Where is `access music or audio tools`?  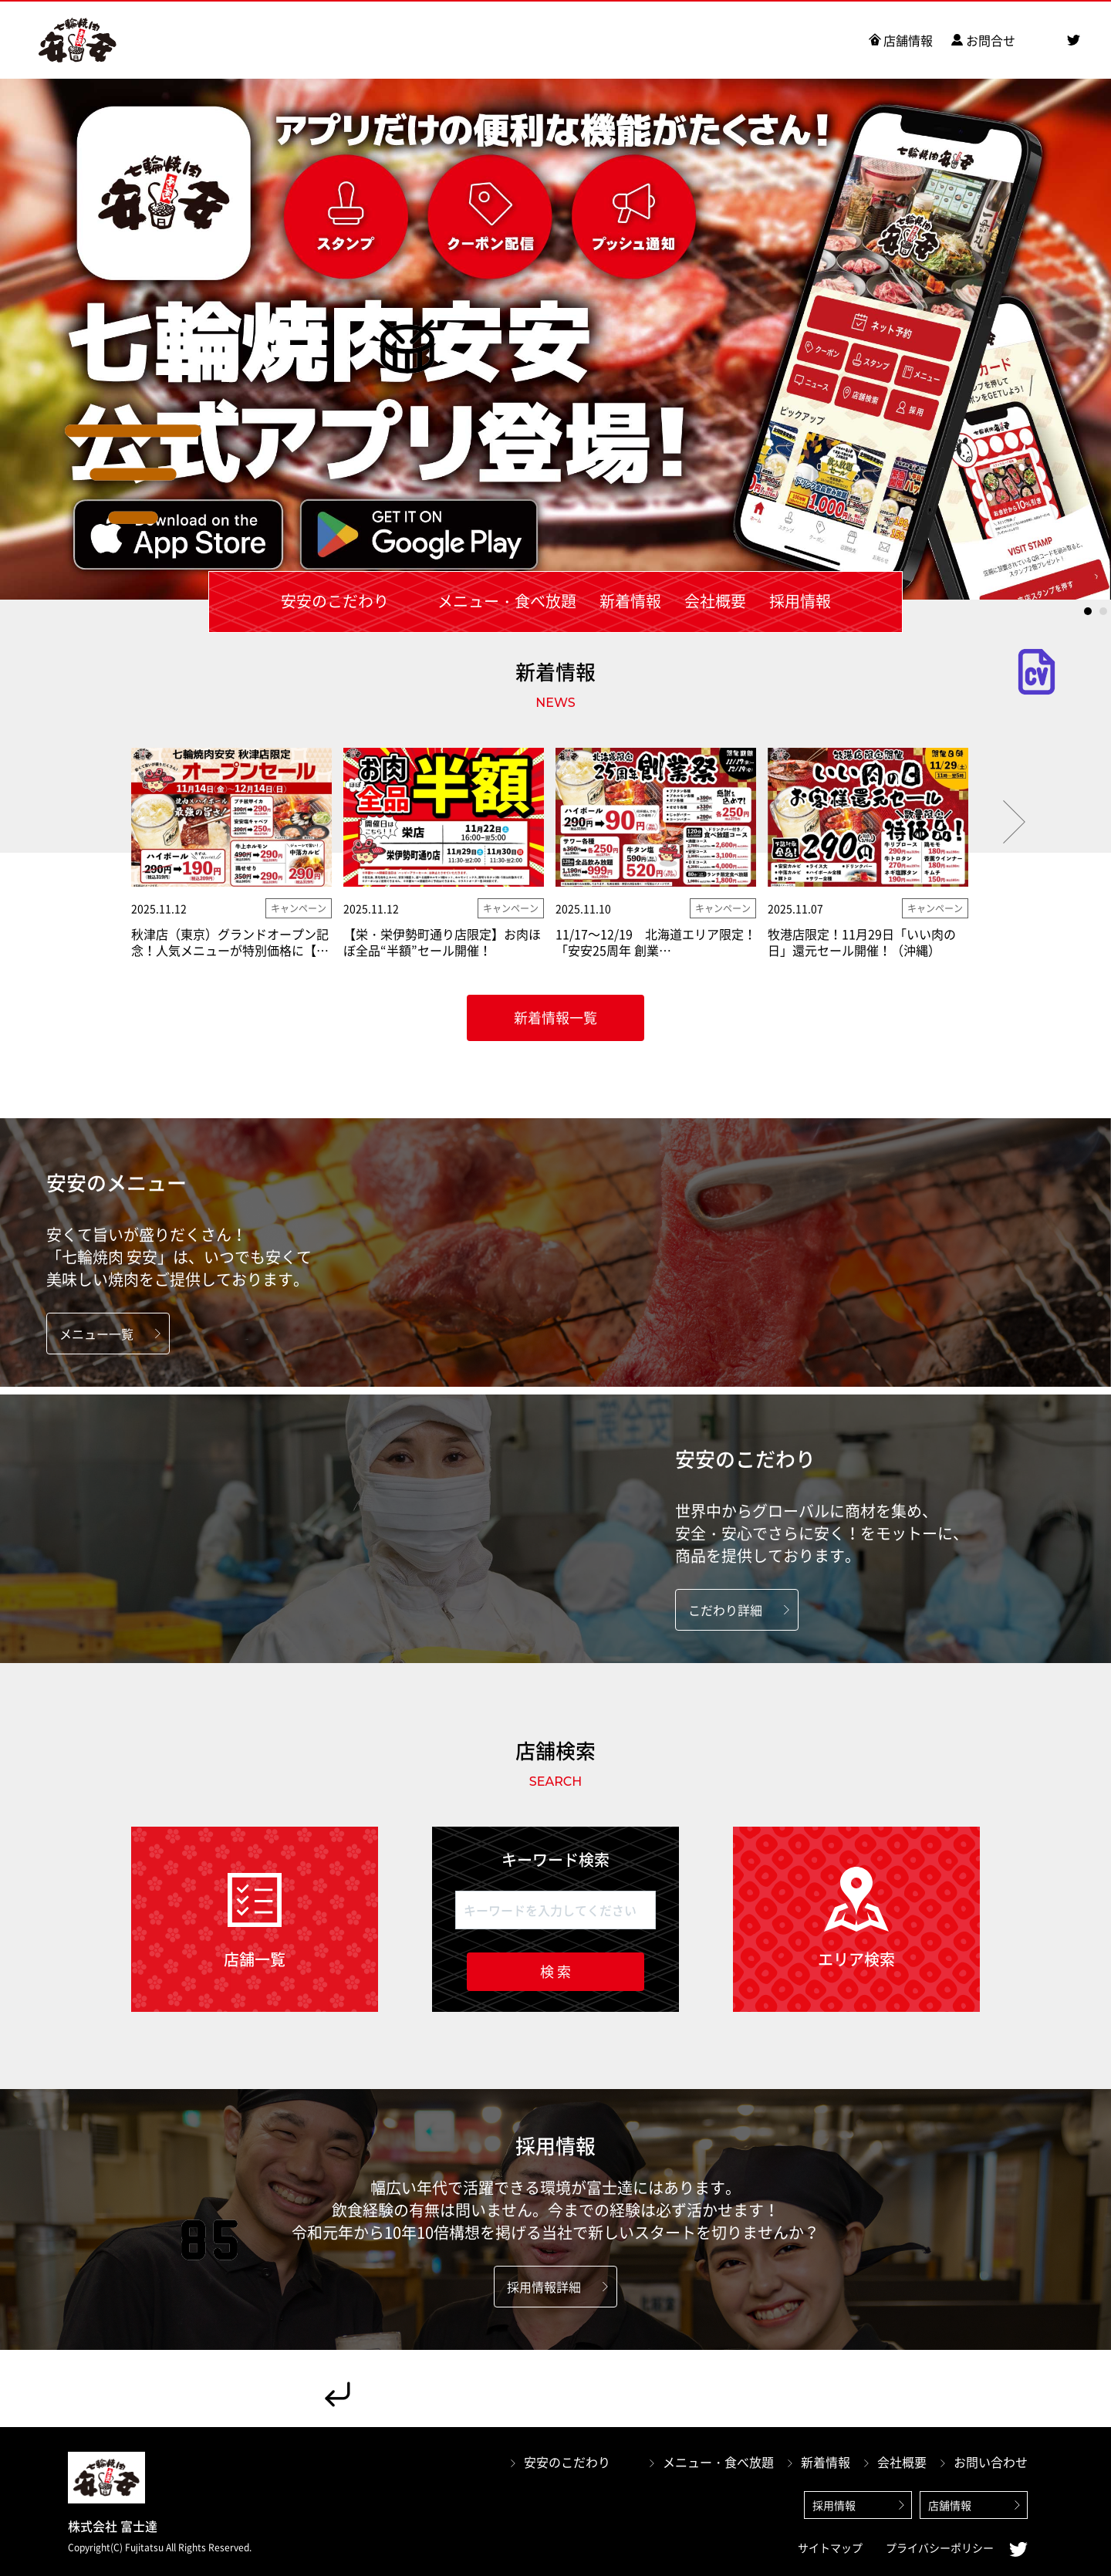 access music or audio tools is located at coordinates (407, 347).